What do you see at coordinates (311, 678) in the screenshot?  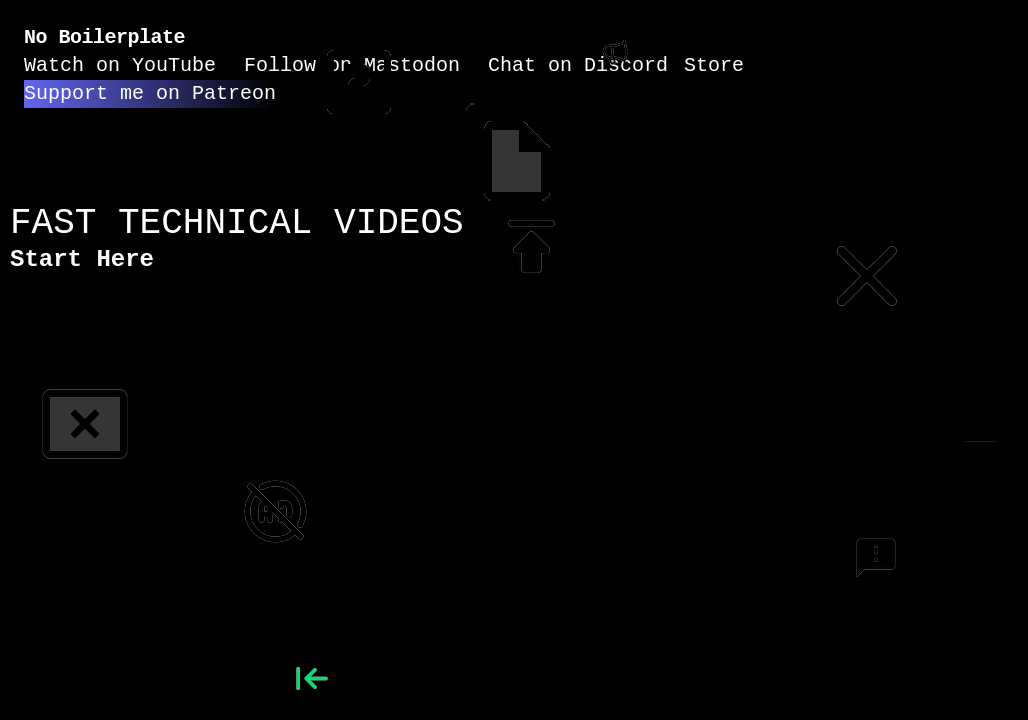 I see `skip to the beginning of a track or playlist` at bounding box center [311, 678].